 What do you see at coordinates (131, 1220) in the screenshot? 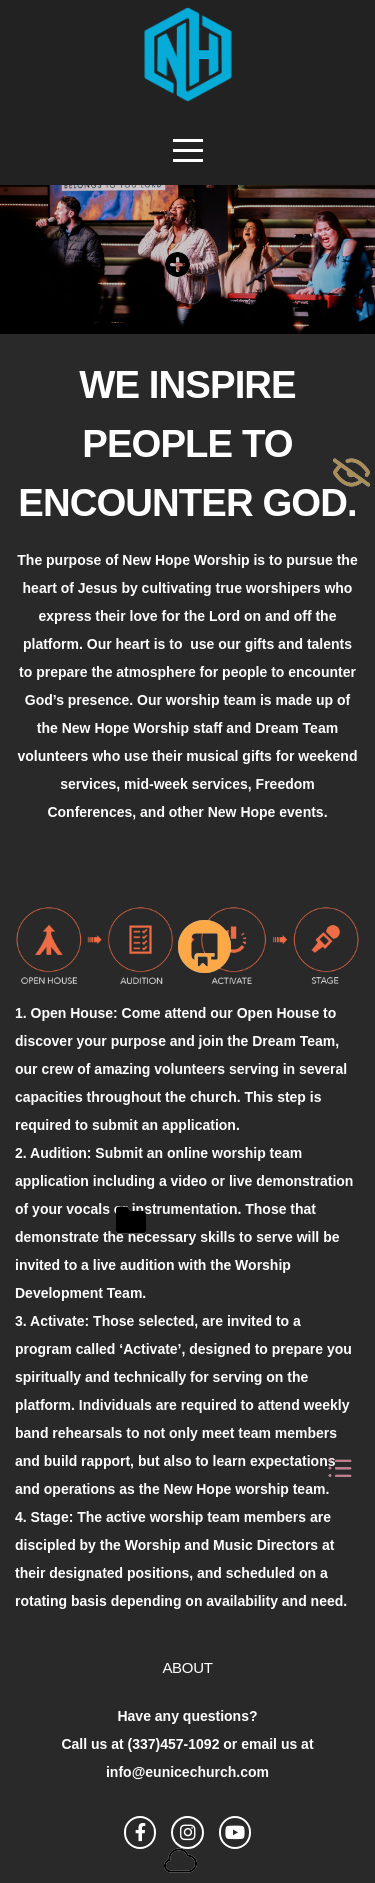
I see `open folder or directory` at bounding box center [131, 1220].